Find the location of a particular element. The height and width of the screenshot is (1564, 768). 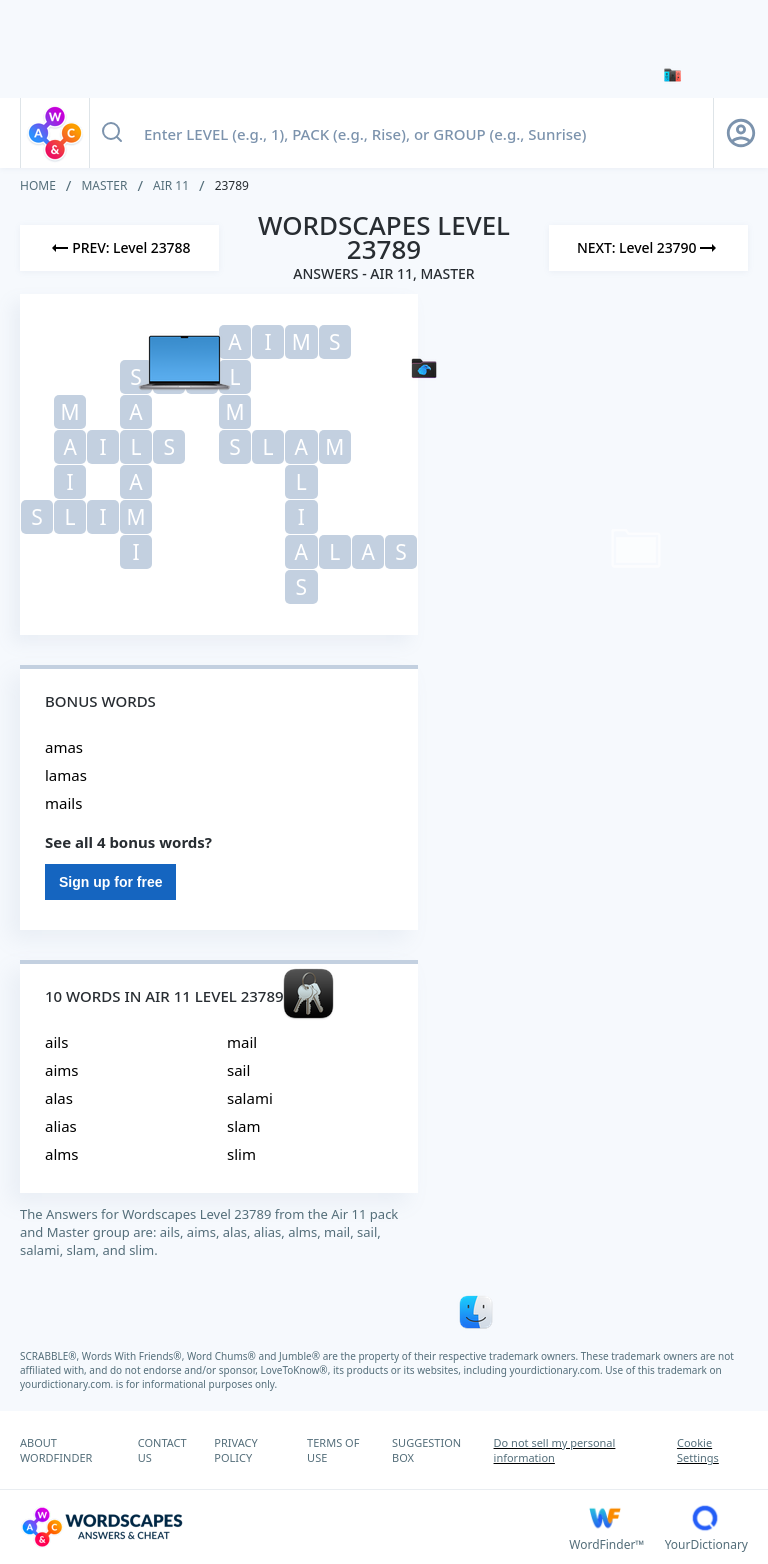

represents this macbook pro device in system settings is located at coordinates (184, 359).